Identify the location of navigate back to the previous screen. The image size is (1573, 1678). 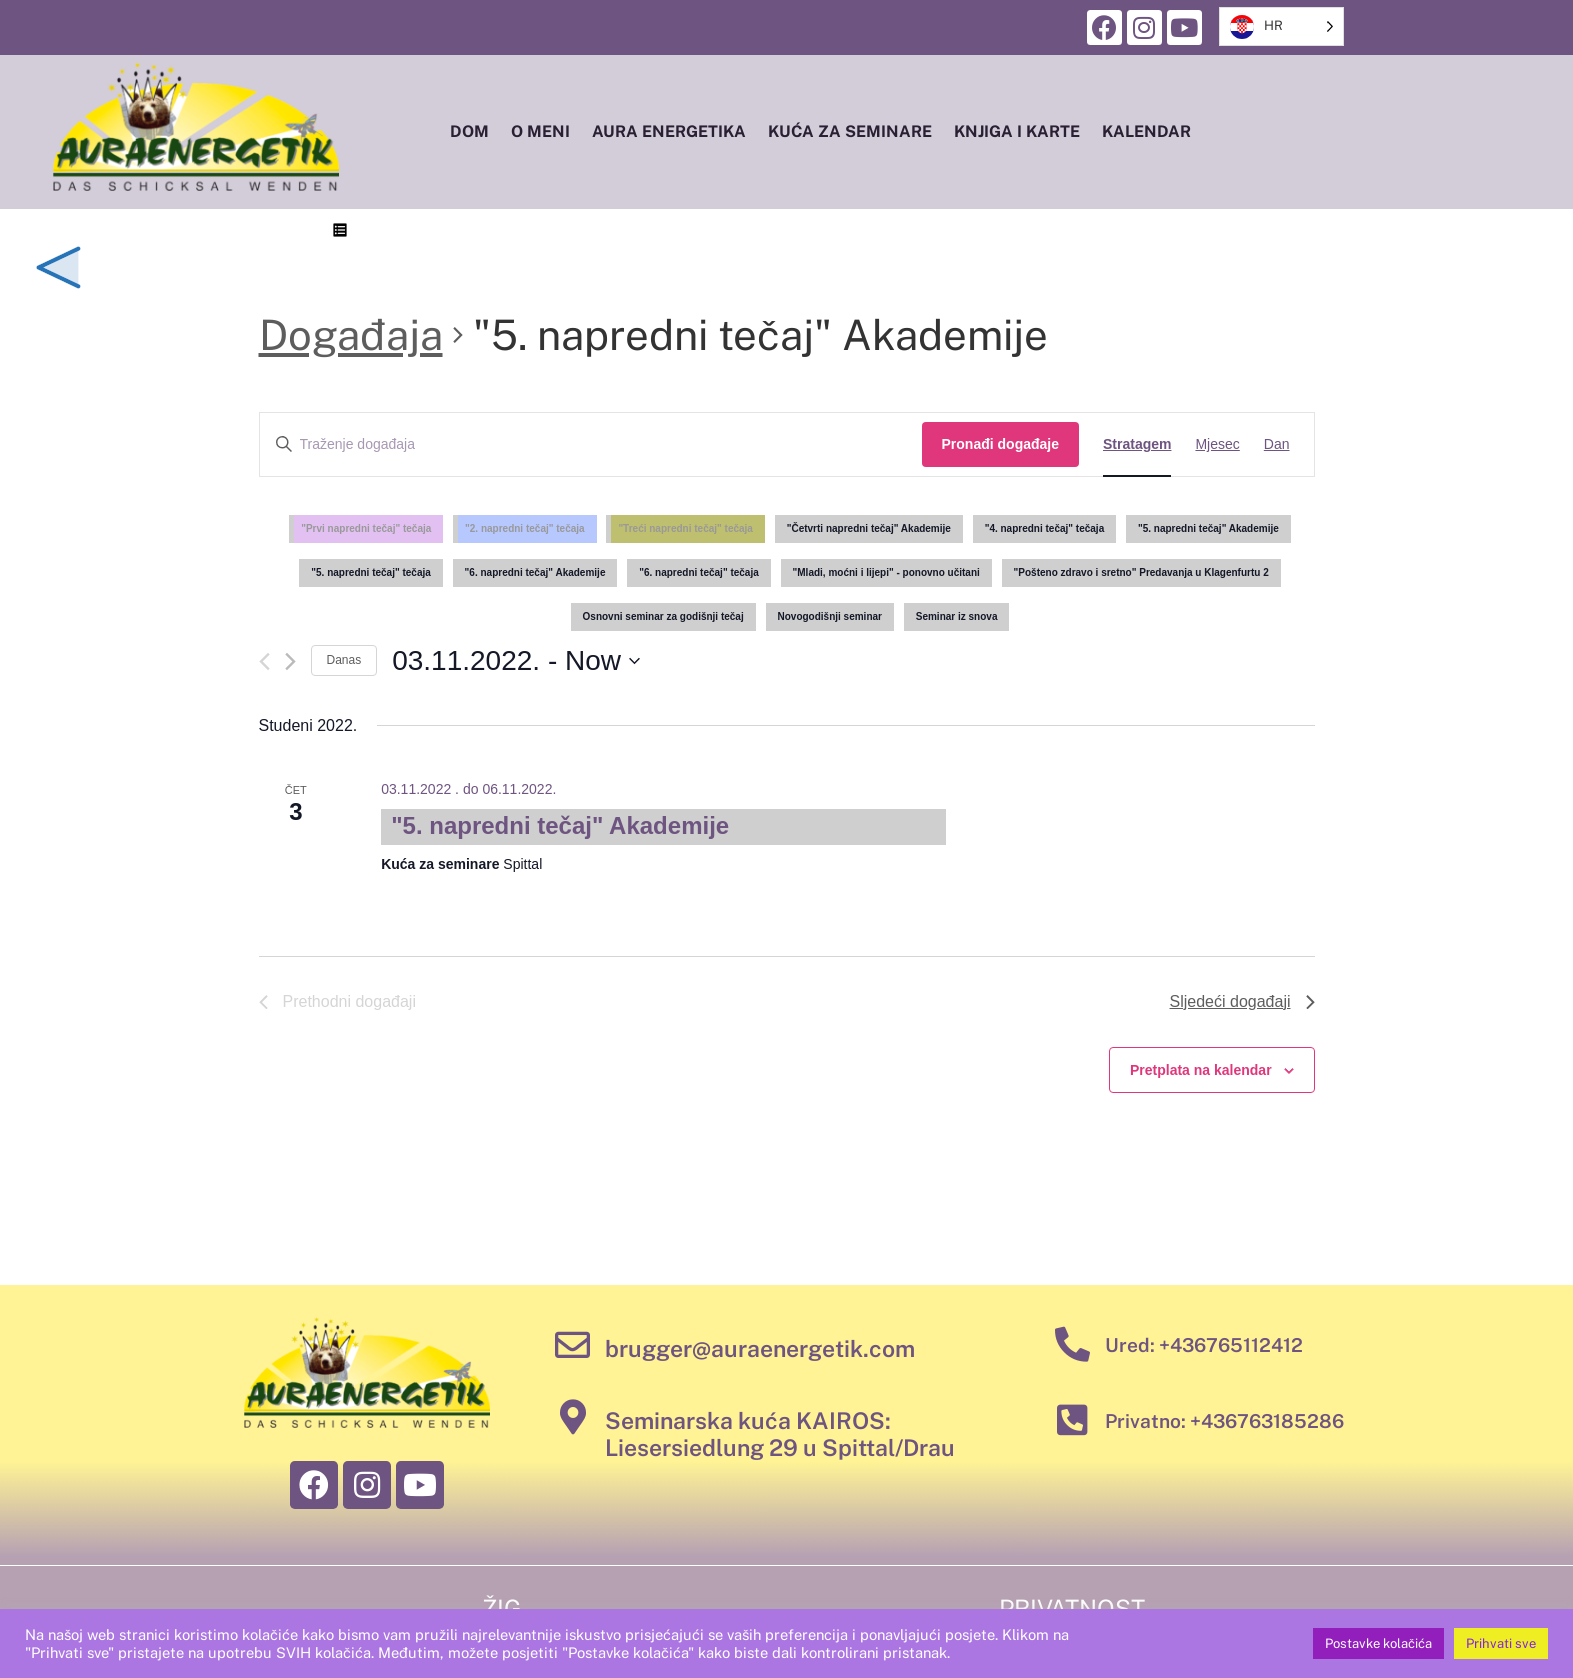
(59, 267).